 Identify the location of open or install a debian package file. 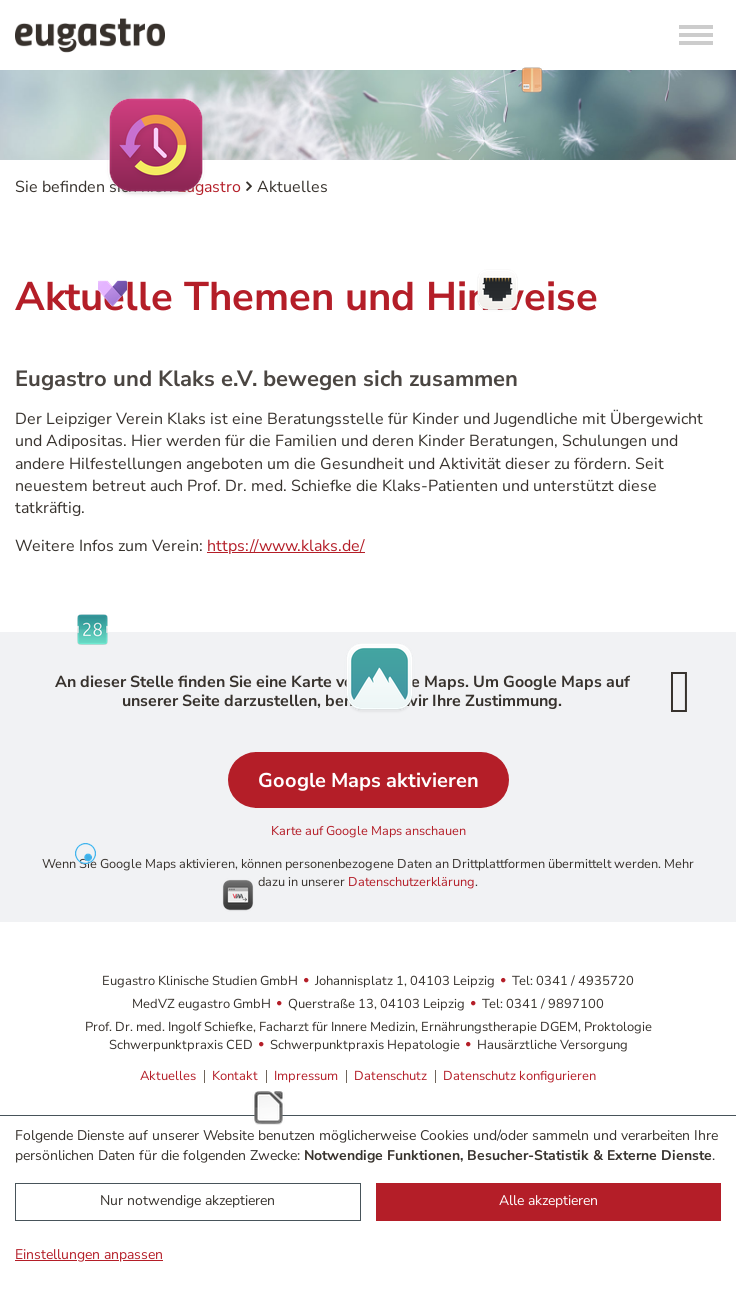
(532, 80).